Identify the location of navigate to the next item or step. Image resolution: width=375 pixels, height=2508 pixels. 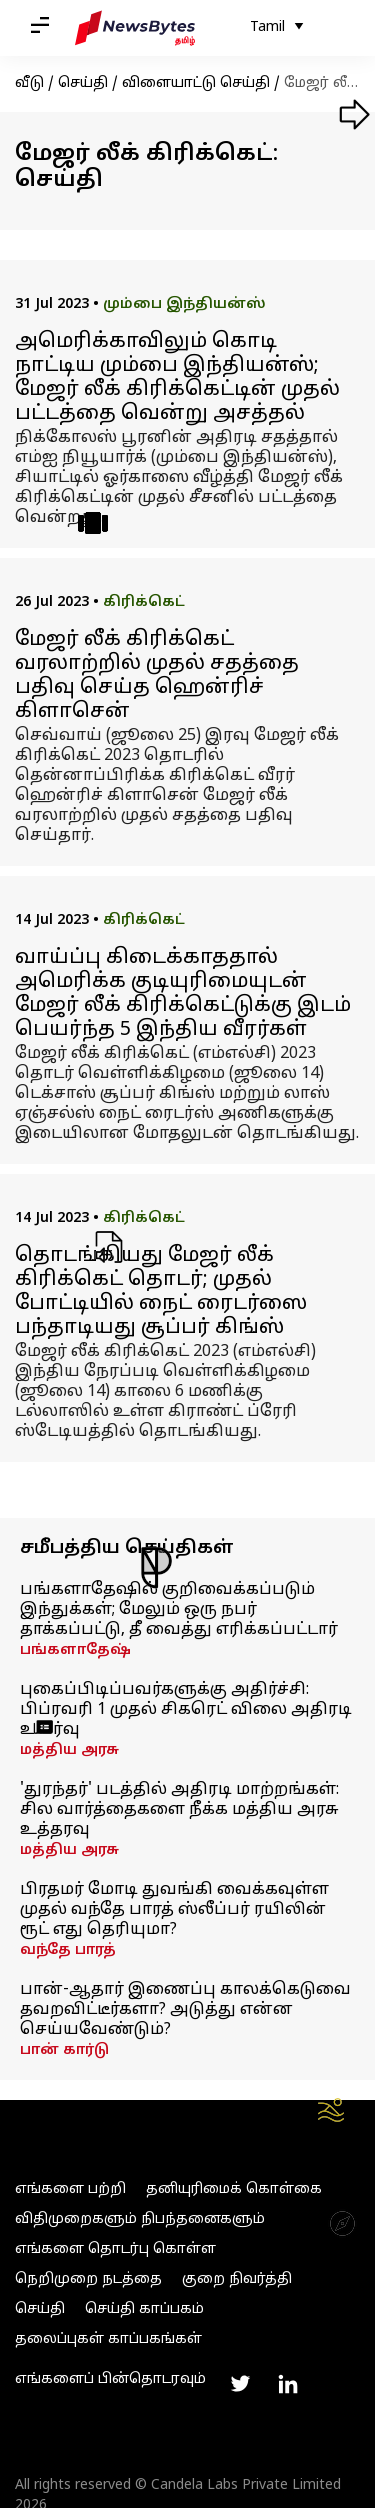
(353, 114).